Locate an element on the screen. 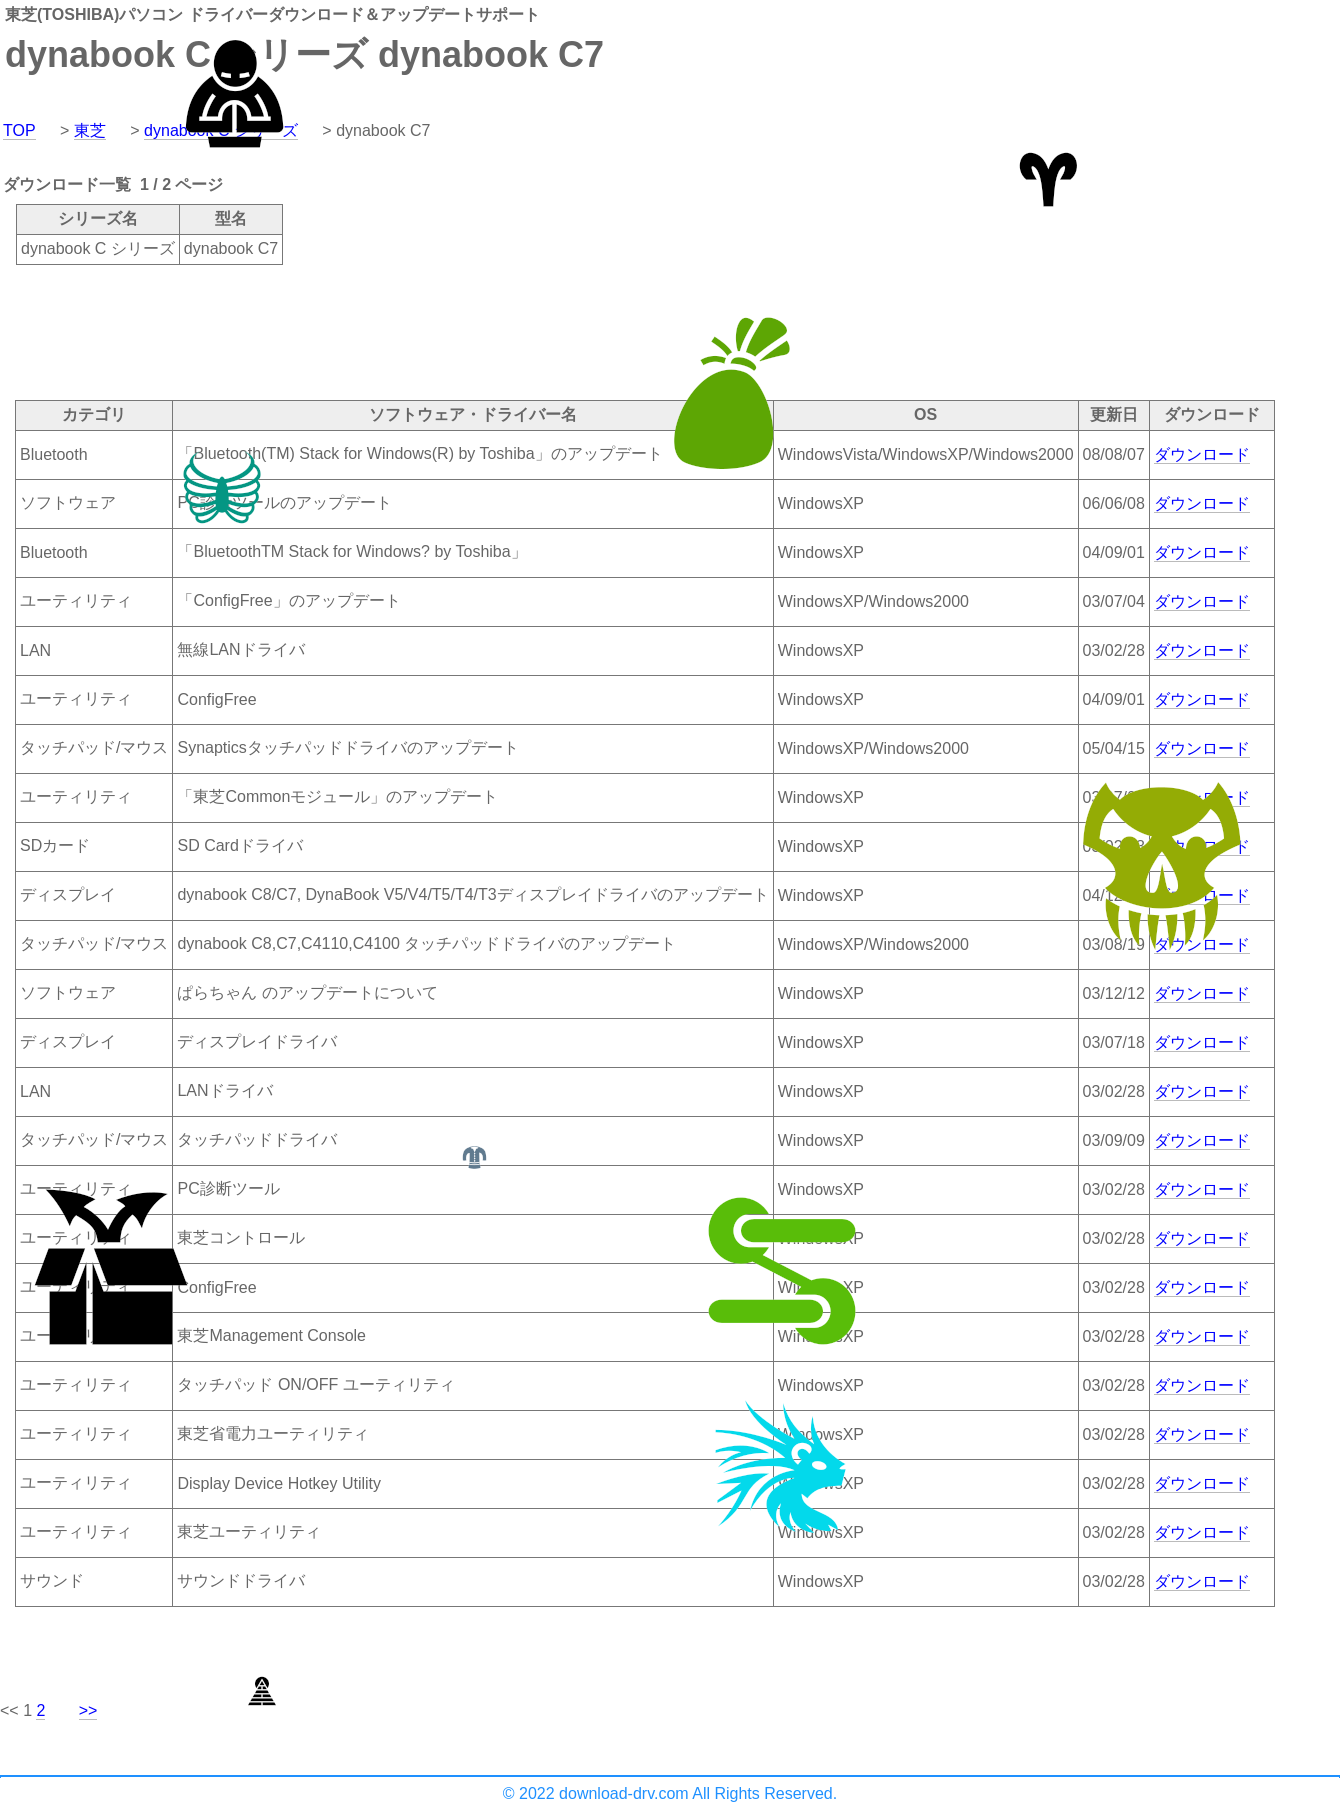  view clothing or apparel items is located at coordinates (474, 1157).